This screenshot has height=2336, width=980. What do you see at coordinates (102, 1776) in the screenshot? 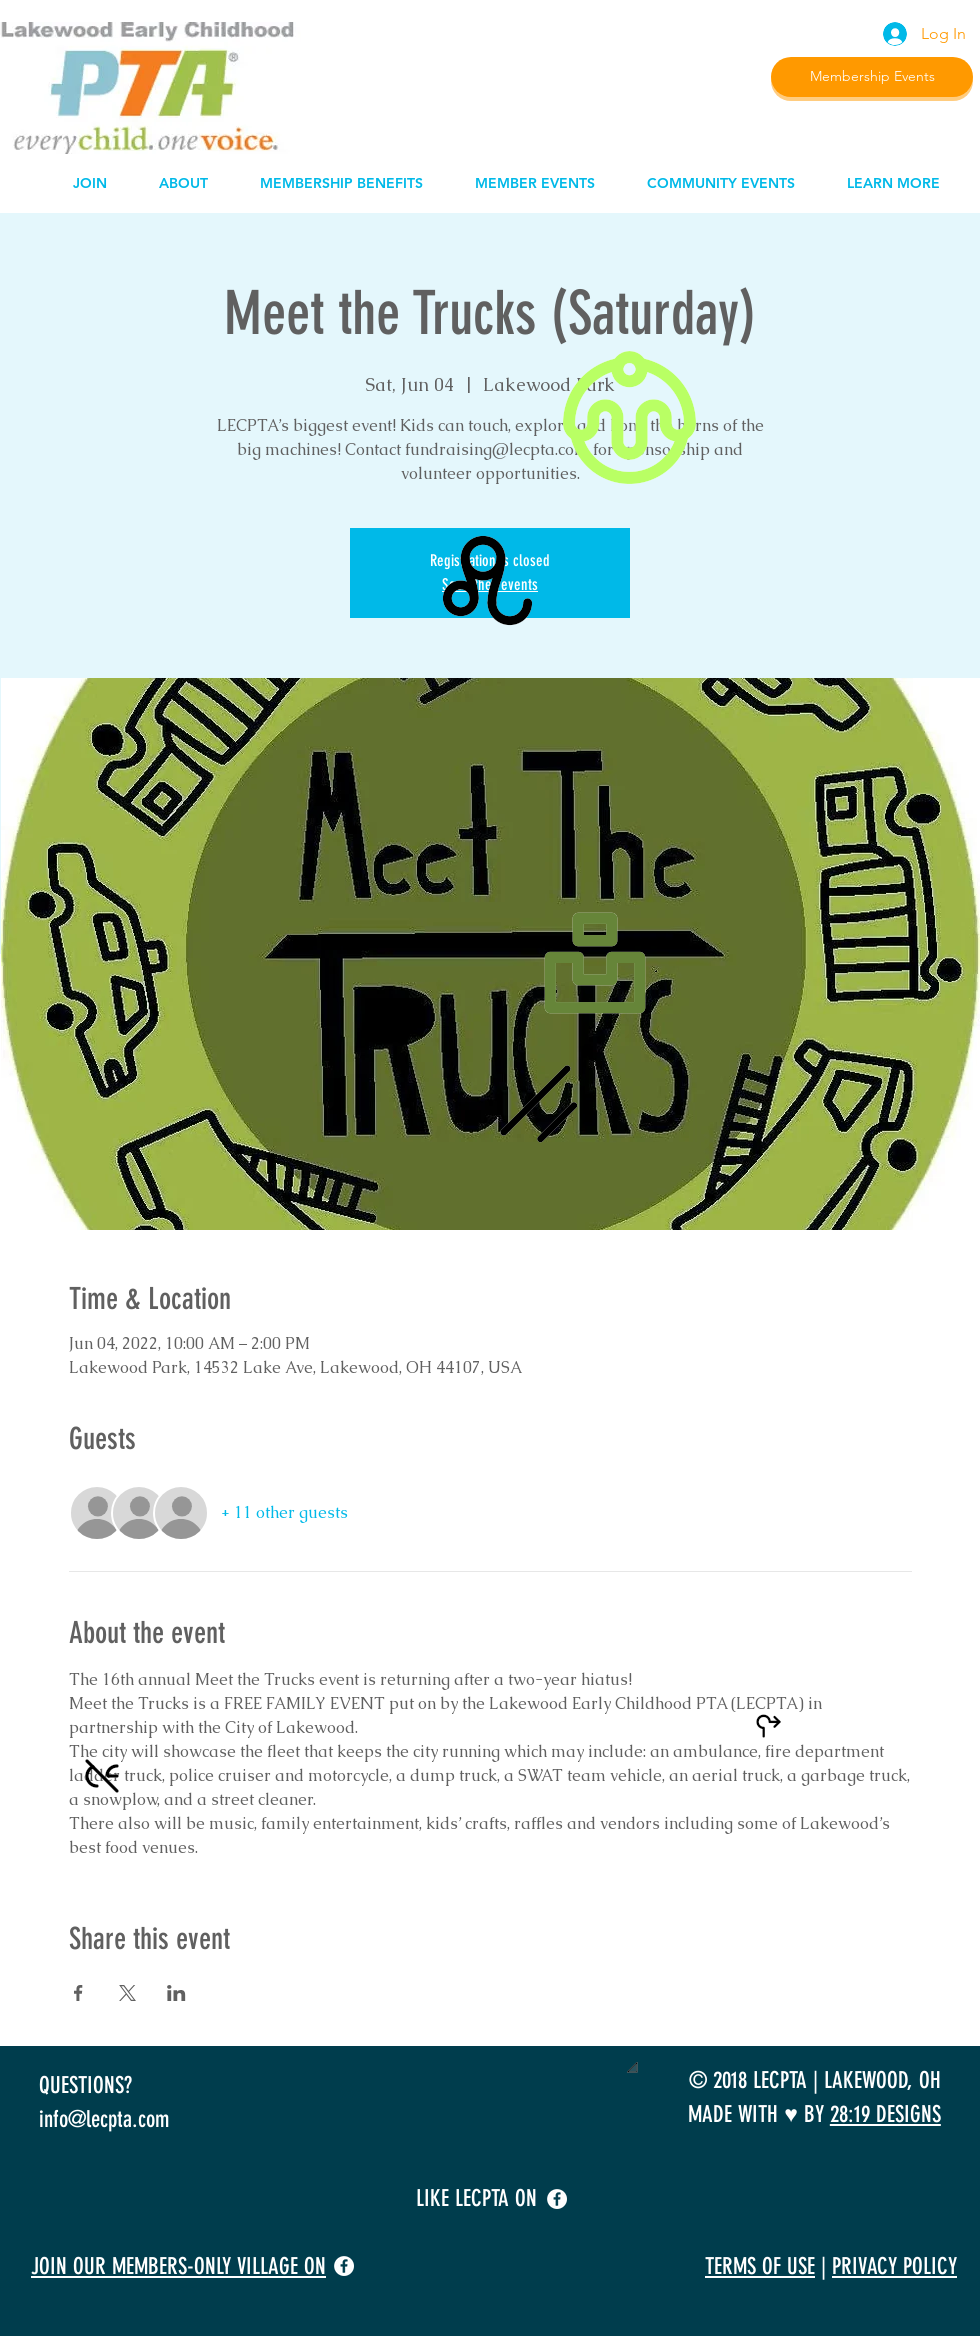
I see `indicates CE certification is disabled or not applicable` at bounding box center [102, 1776].